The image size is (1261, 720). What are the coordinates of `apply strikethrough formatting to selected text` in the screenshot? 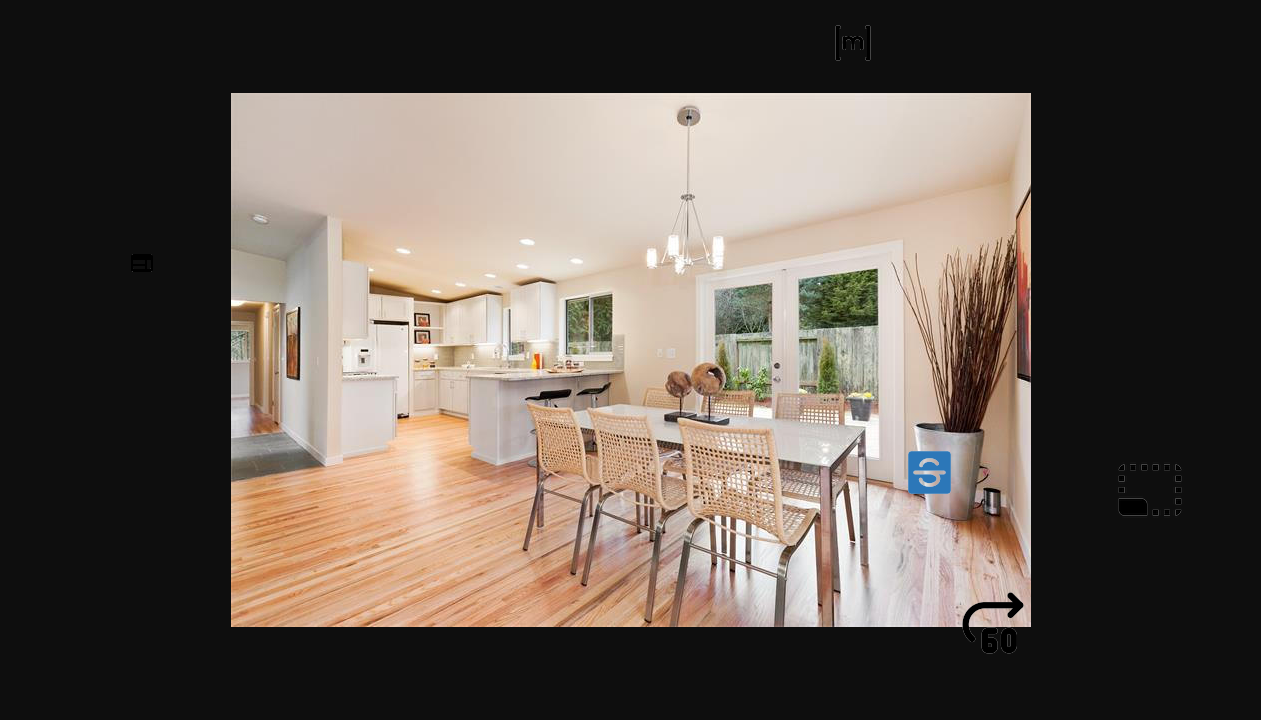 It's located at (929, 472).